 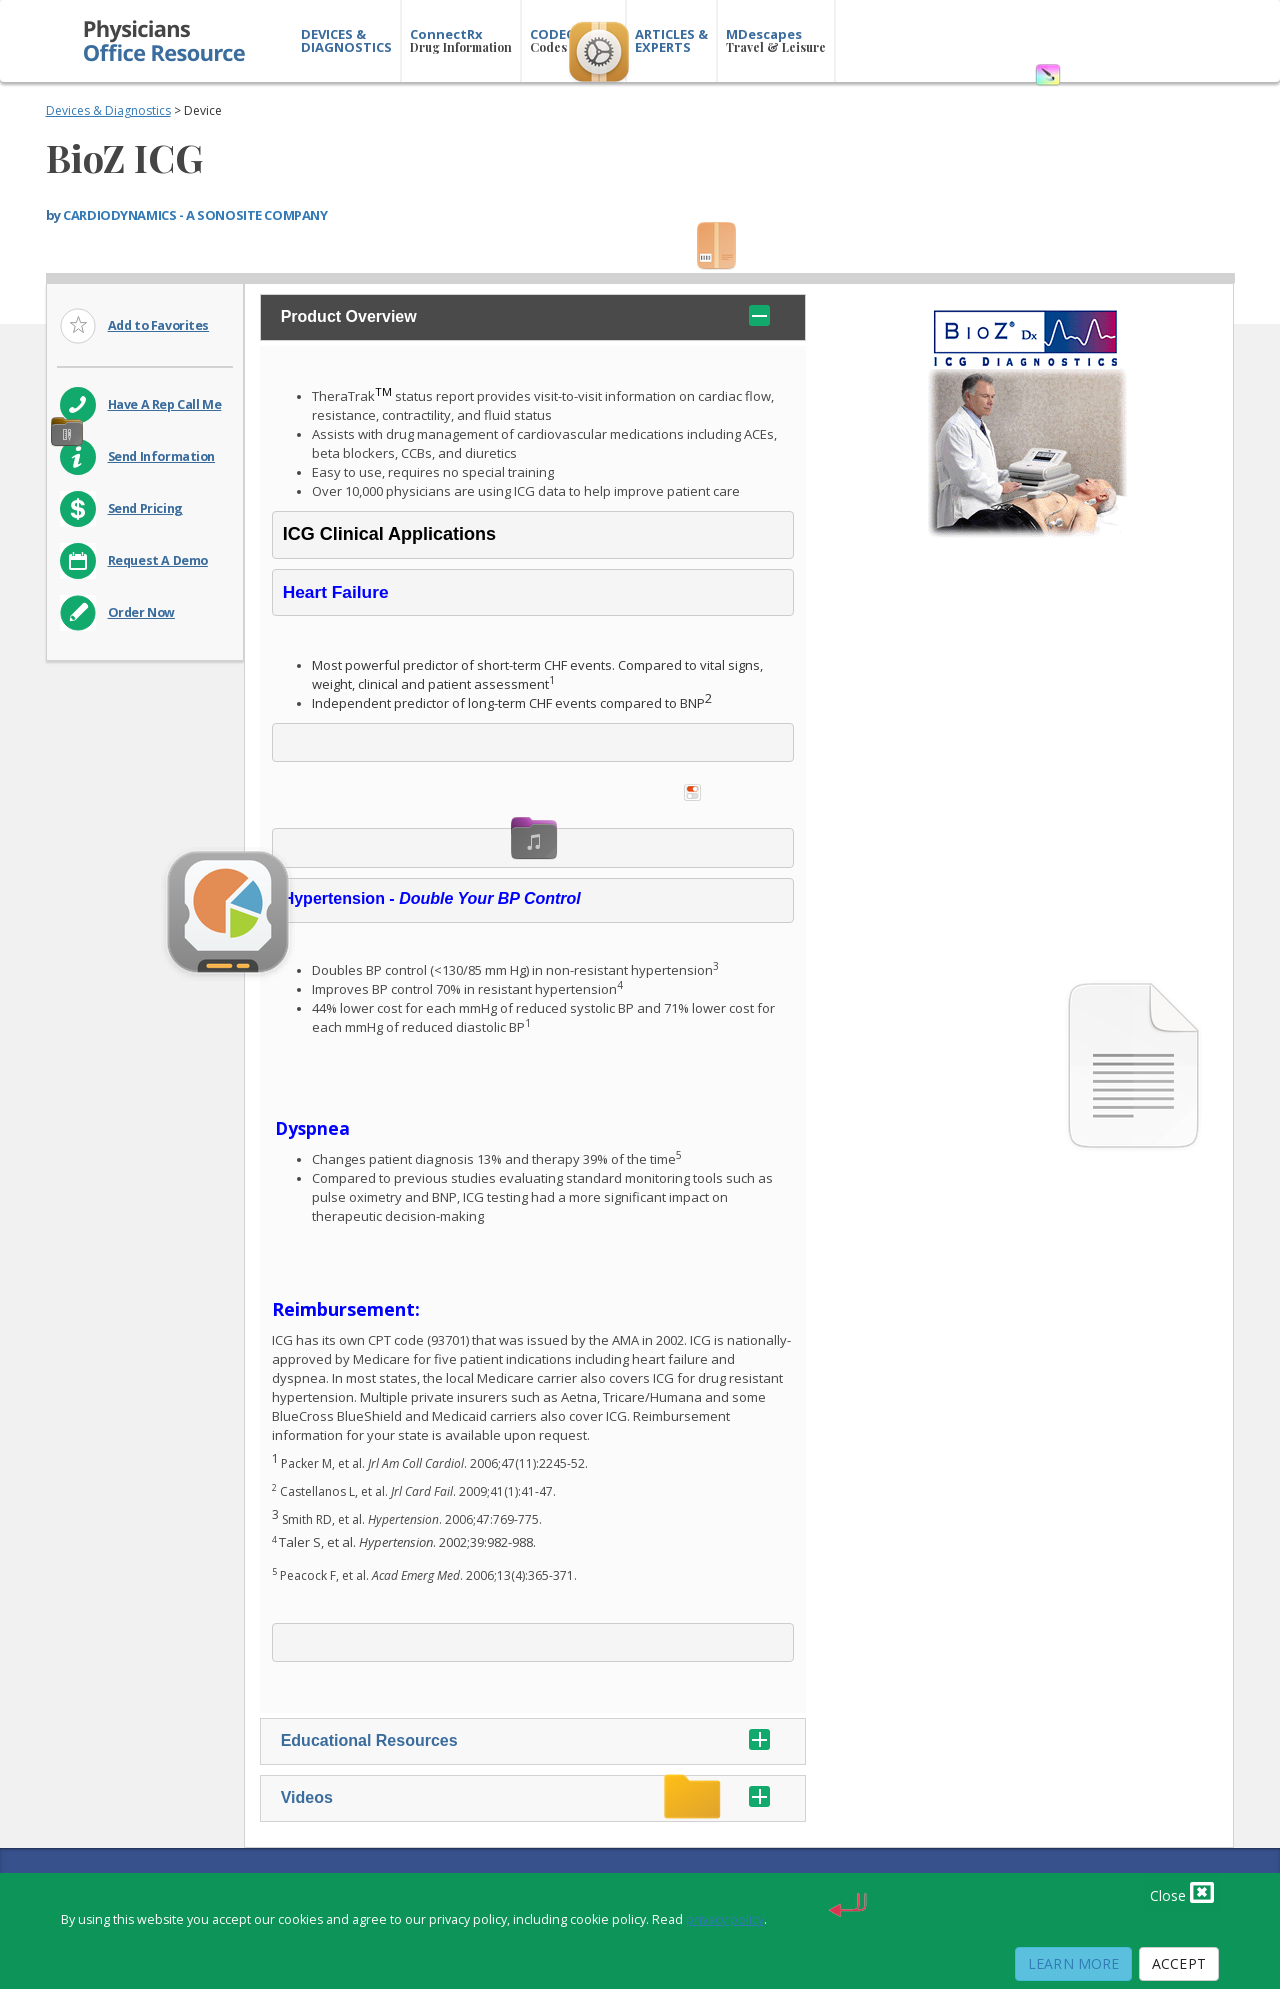 What do you see at coordinates (1133, 1065) in the screenshot?
I see `open a text document` at bounding box center [1133, 1065].